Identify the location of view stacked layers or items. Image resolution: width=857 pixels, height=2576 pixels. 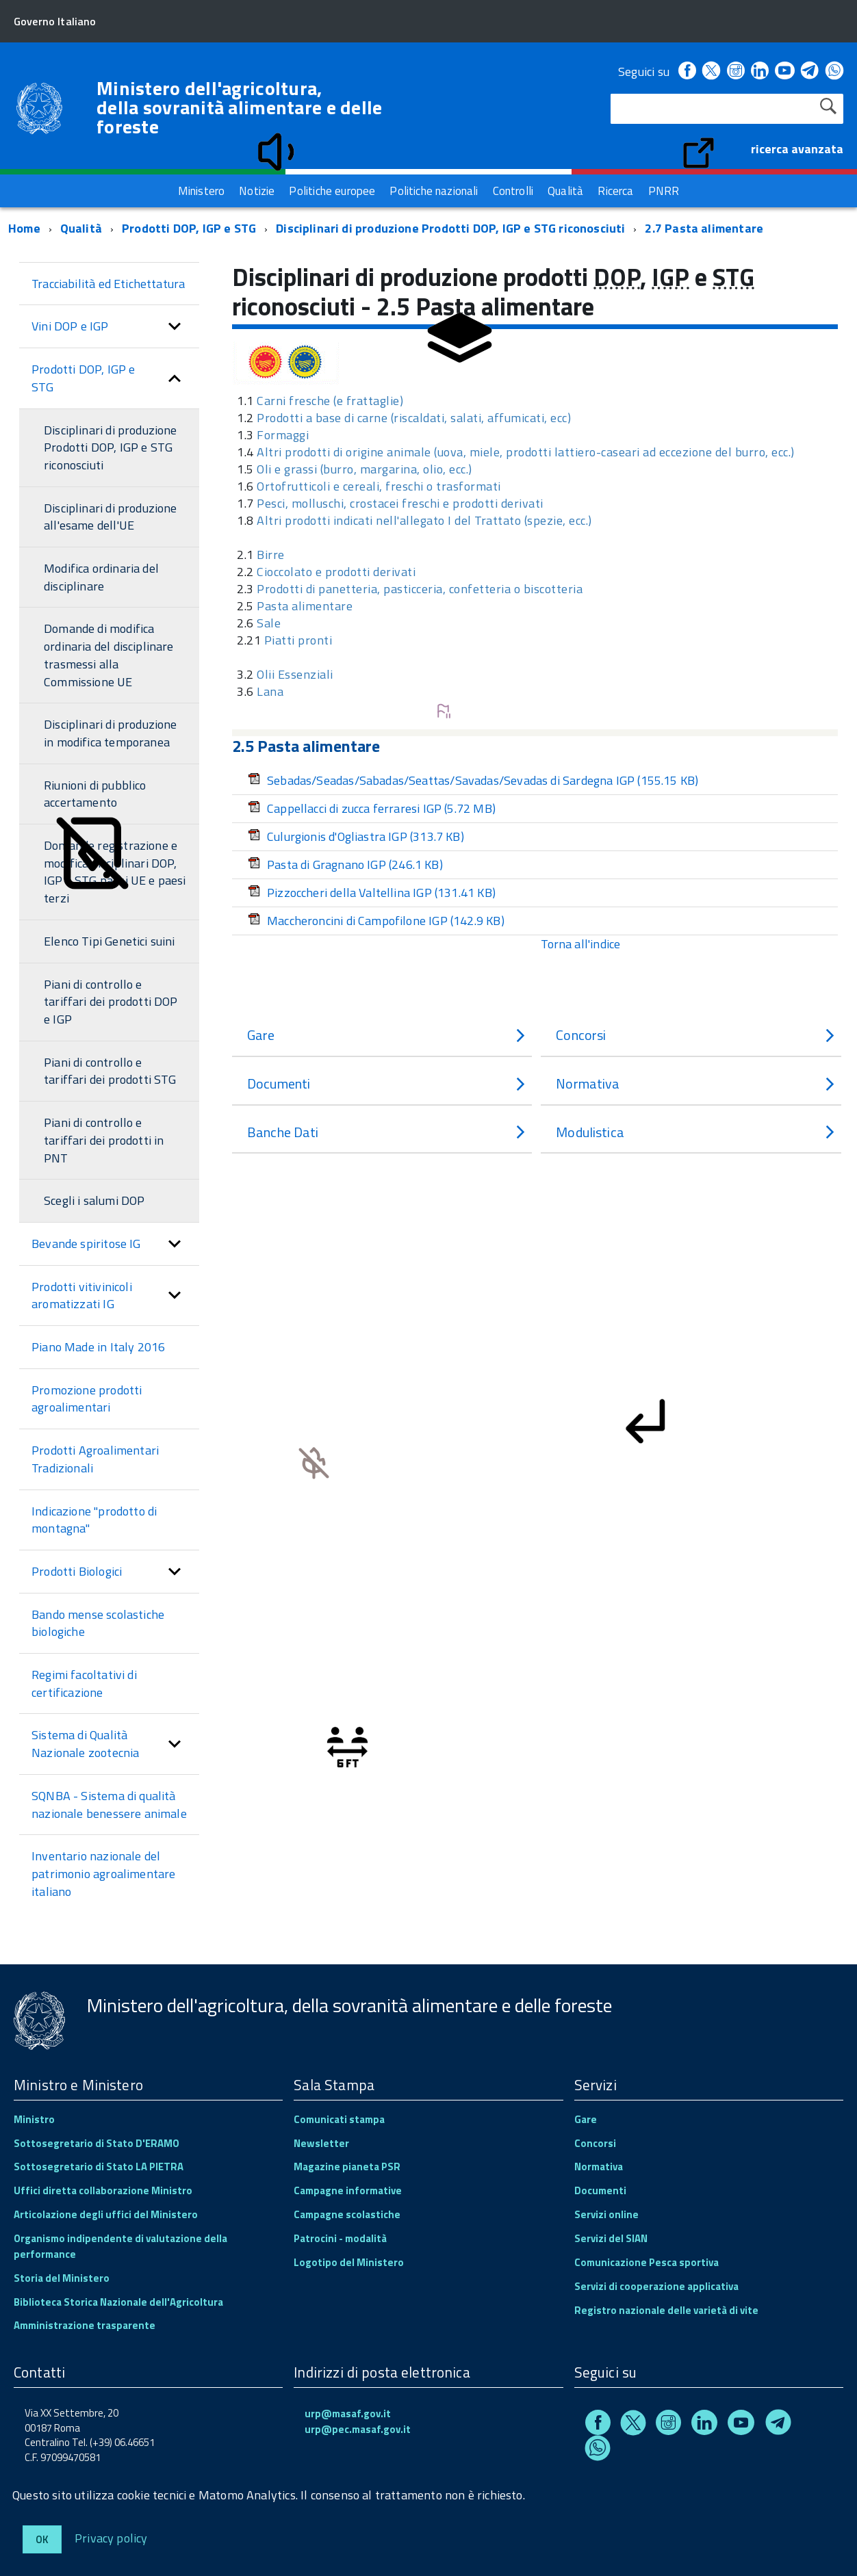
(459, 337).